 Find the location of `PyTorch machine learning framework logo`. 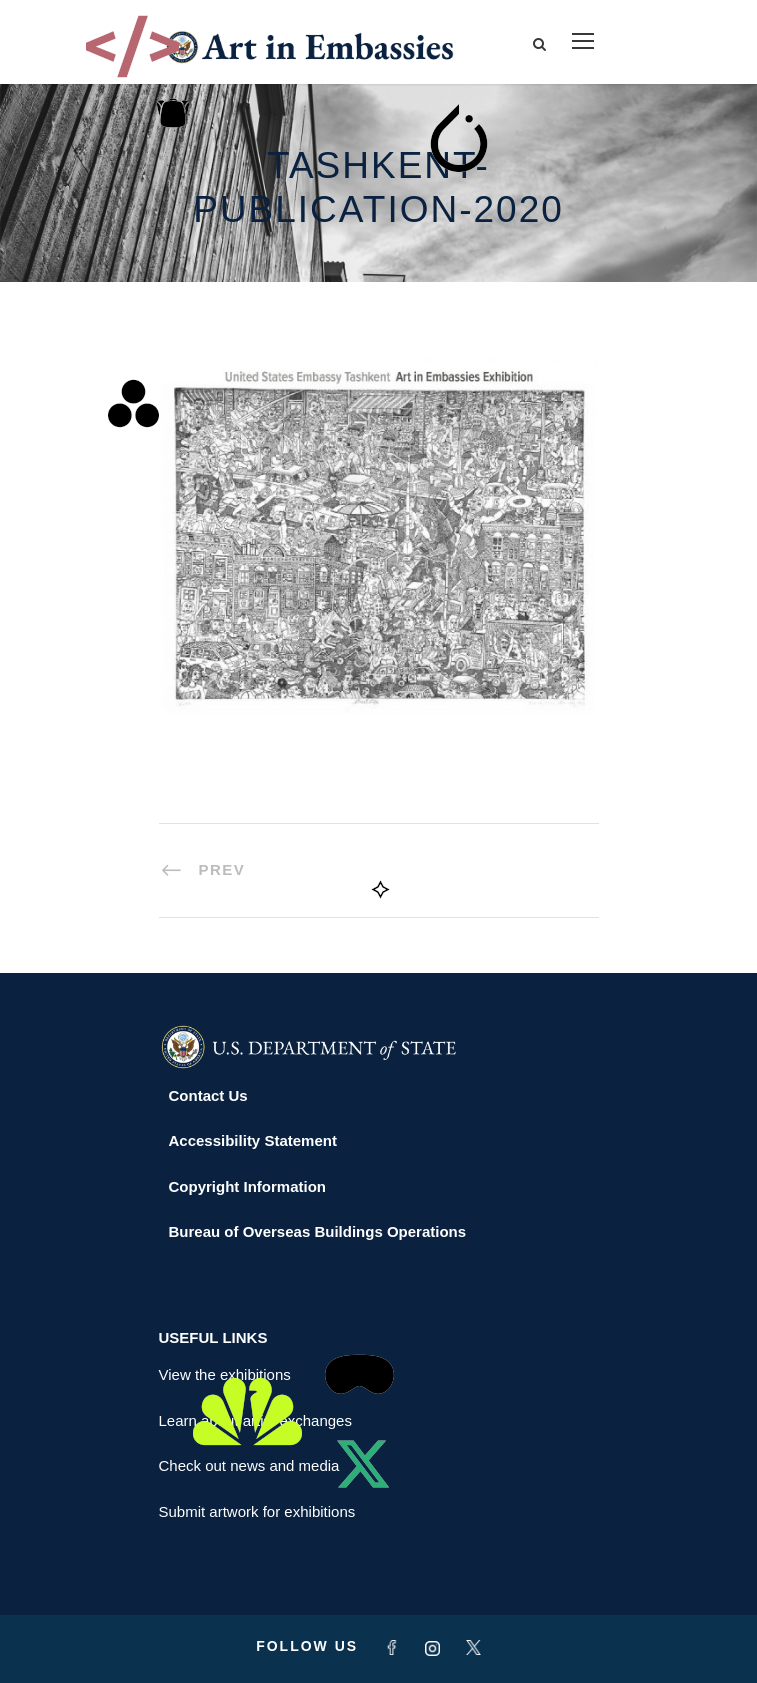

PyTorch machine learning framework logo is located at coordinates (459, 138).